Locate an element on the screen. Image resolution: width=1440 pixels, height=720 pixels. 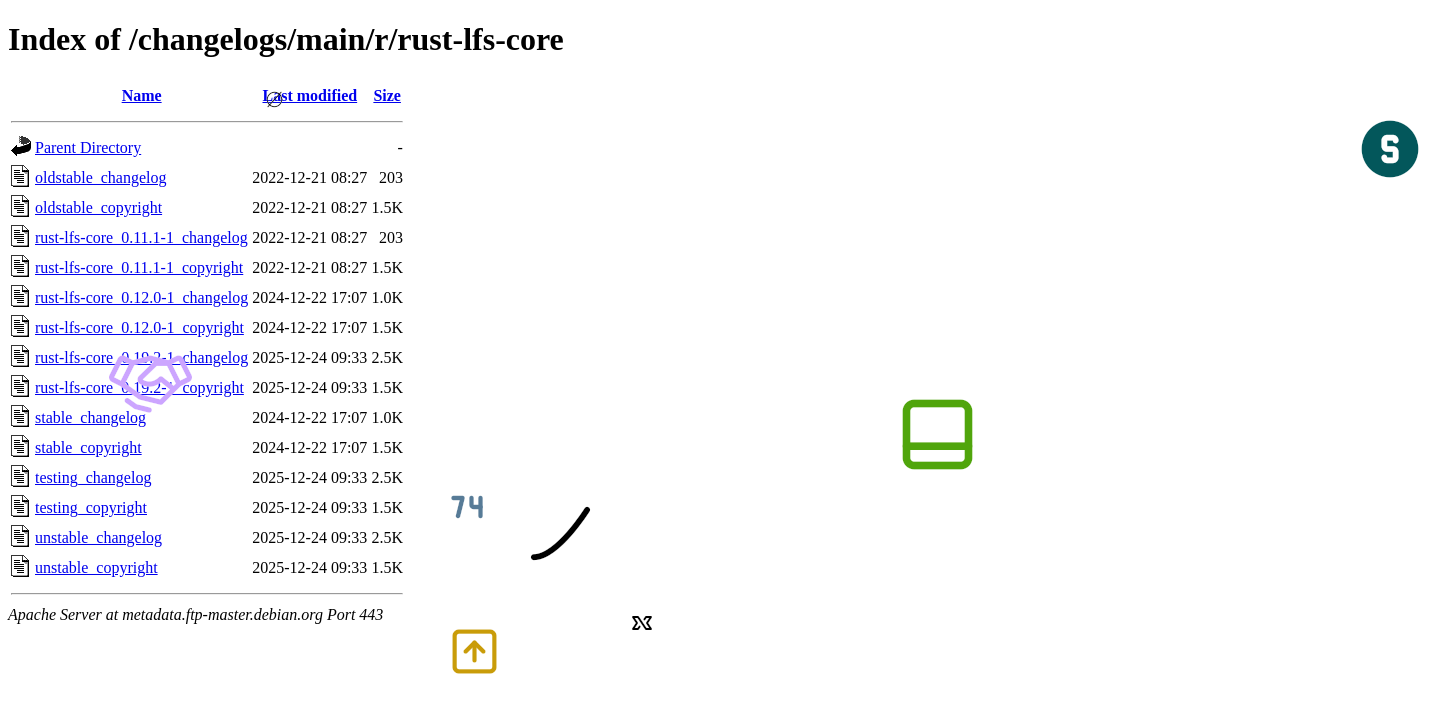
indicates a "small" size option is located at coordinates (1390, 149).